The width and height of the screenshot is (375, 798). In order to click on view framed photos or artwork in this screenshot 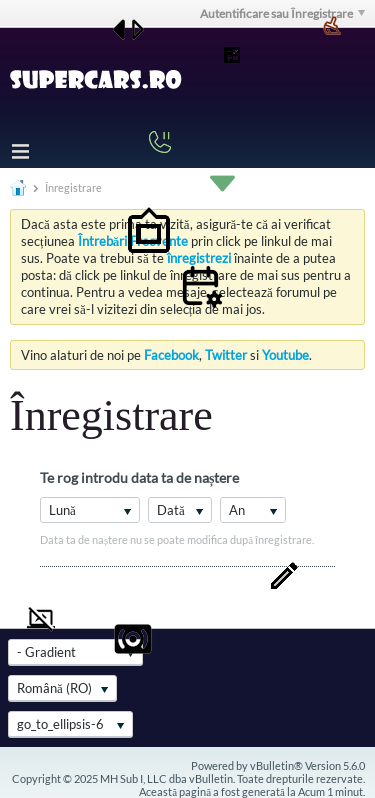, I will do `click(149, 232)`.